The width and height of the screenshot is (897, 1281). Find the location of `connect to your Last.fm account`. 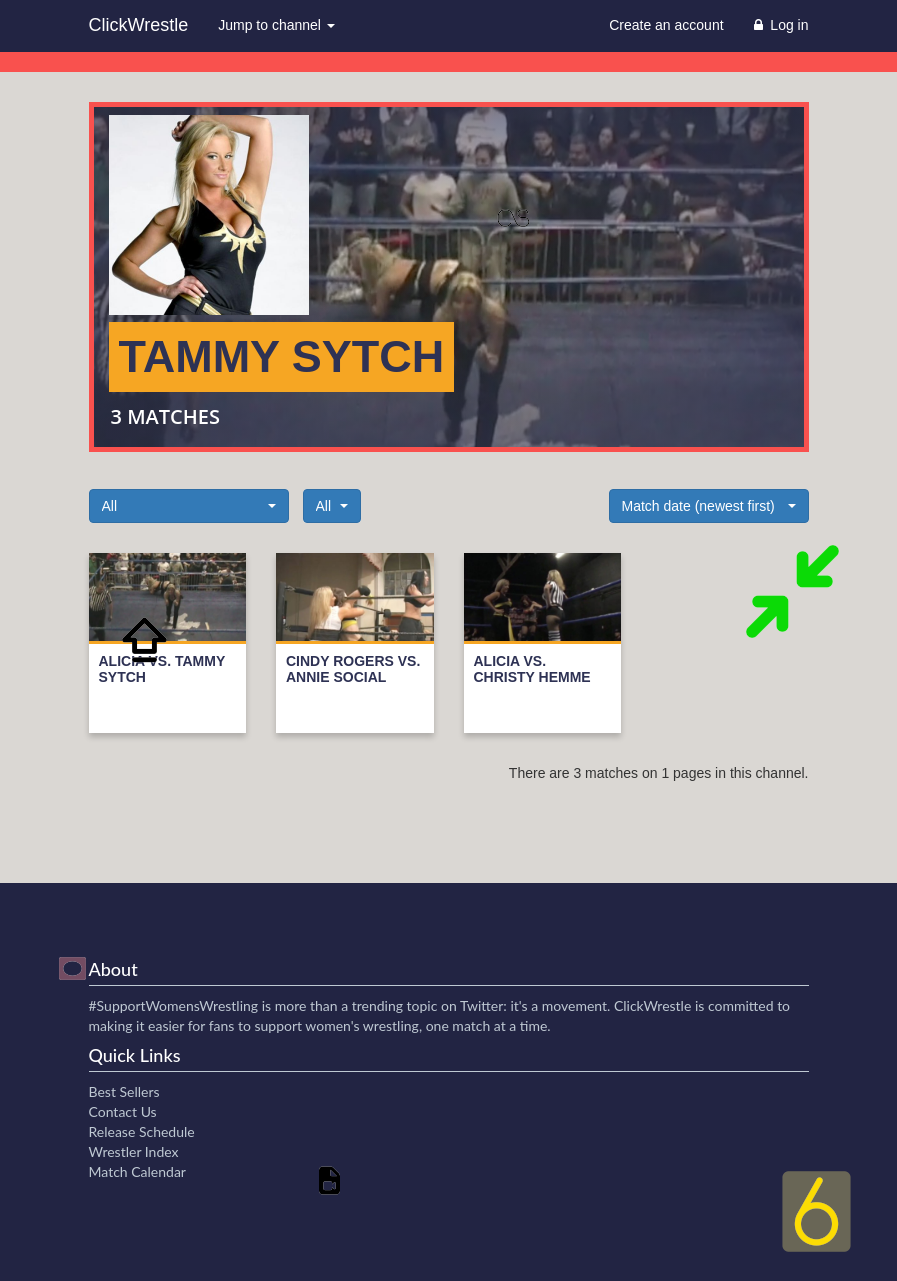

connect to your Last.fm account is located at coordinates (513, 217).